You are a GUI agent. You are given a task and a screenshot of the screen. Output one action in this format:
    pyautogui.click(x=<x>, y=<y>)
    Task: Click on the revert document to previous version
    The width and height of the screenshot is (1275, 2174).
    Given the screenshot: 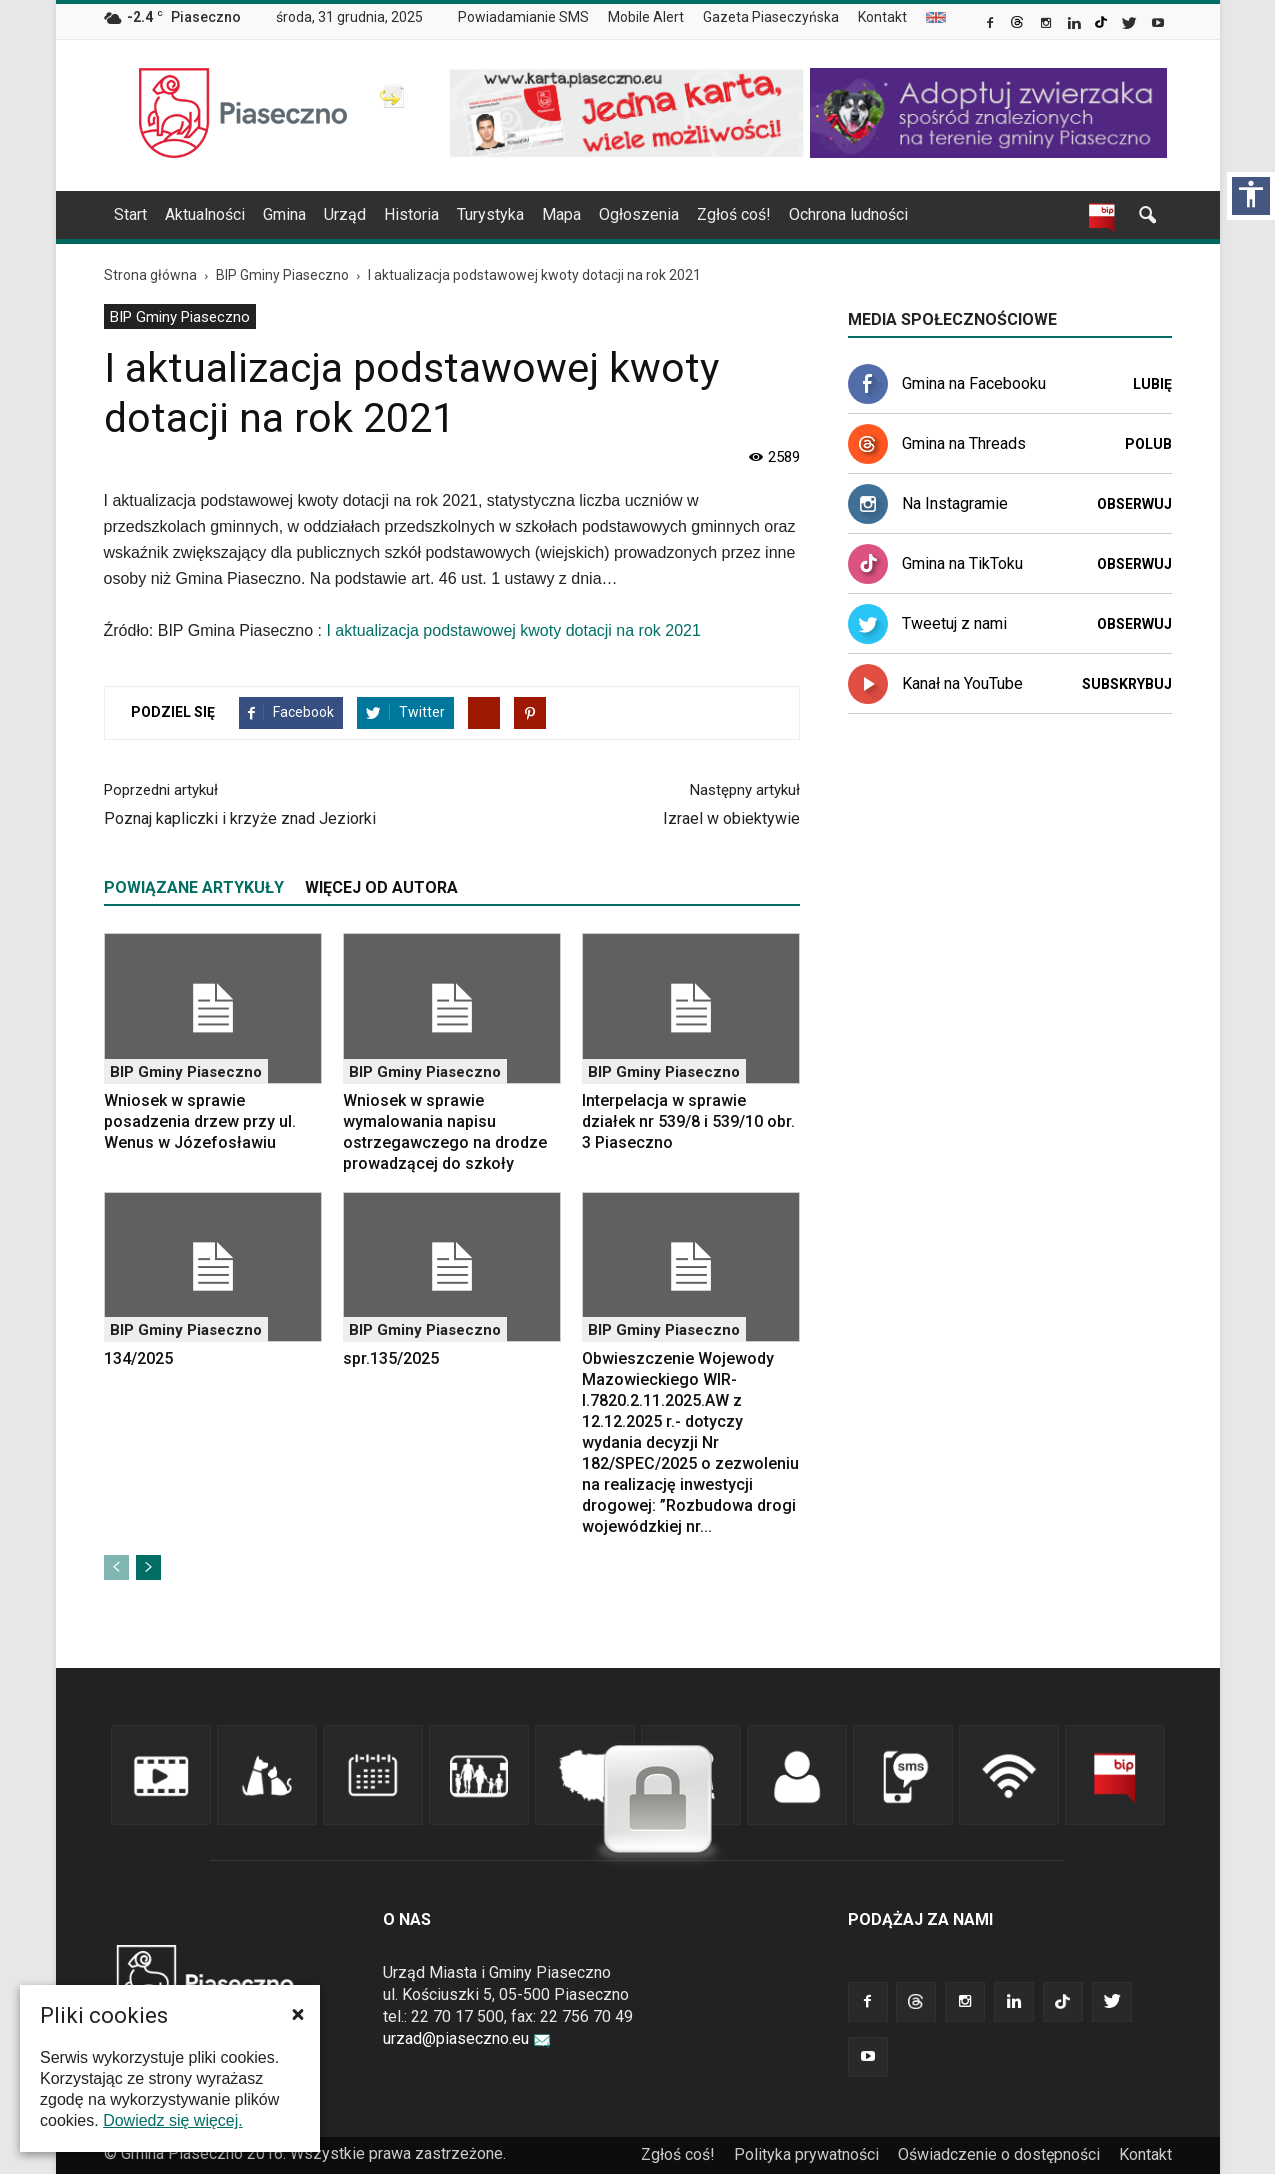 What is the action you would take?
    pyautogui.click(x=393, y=96)
    